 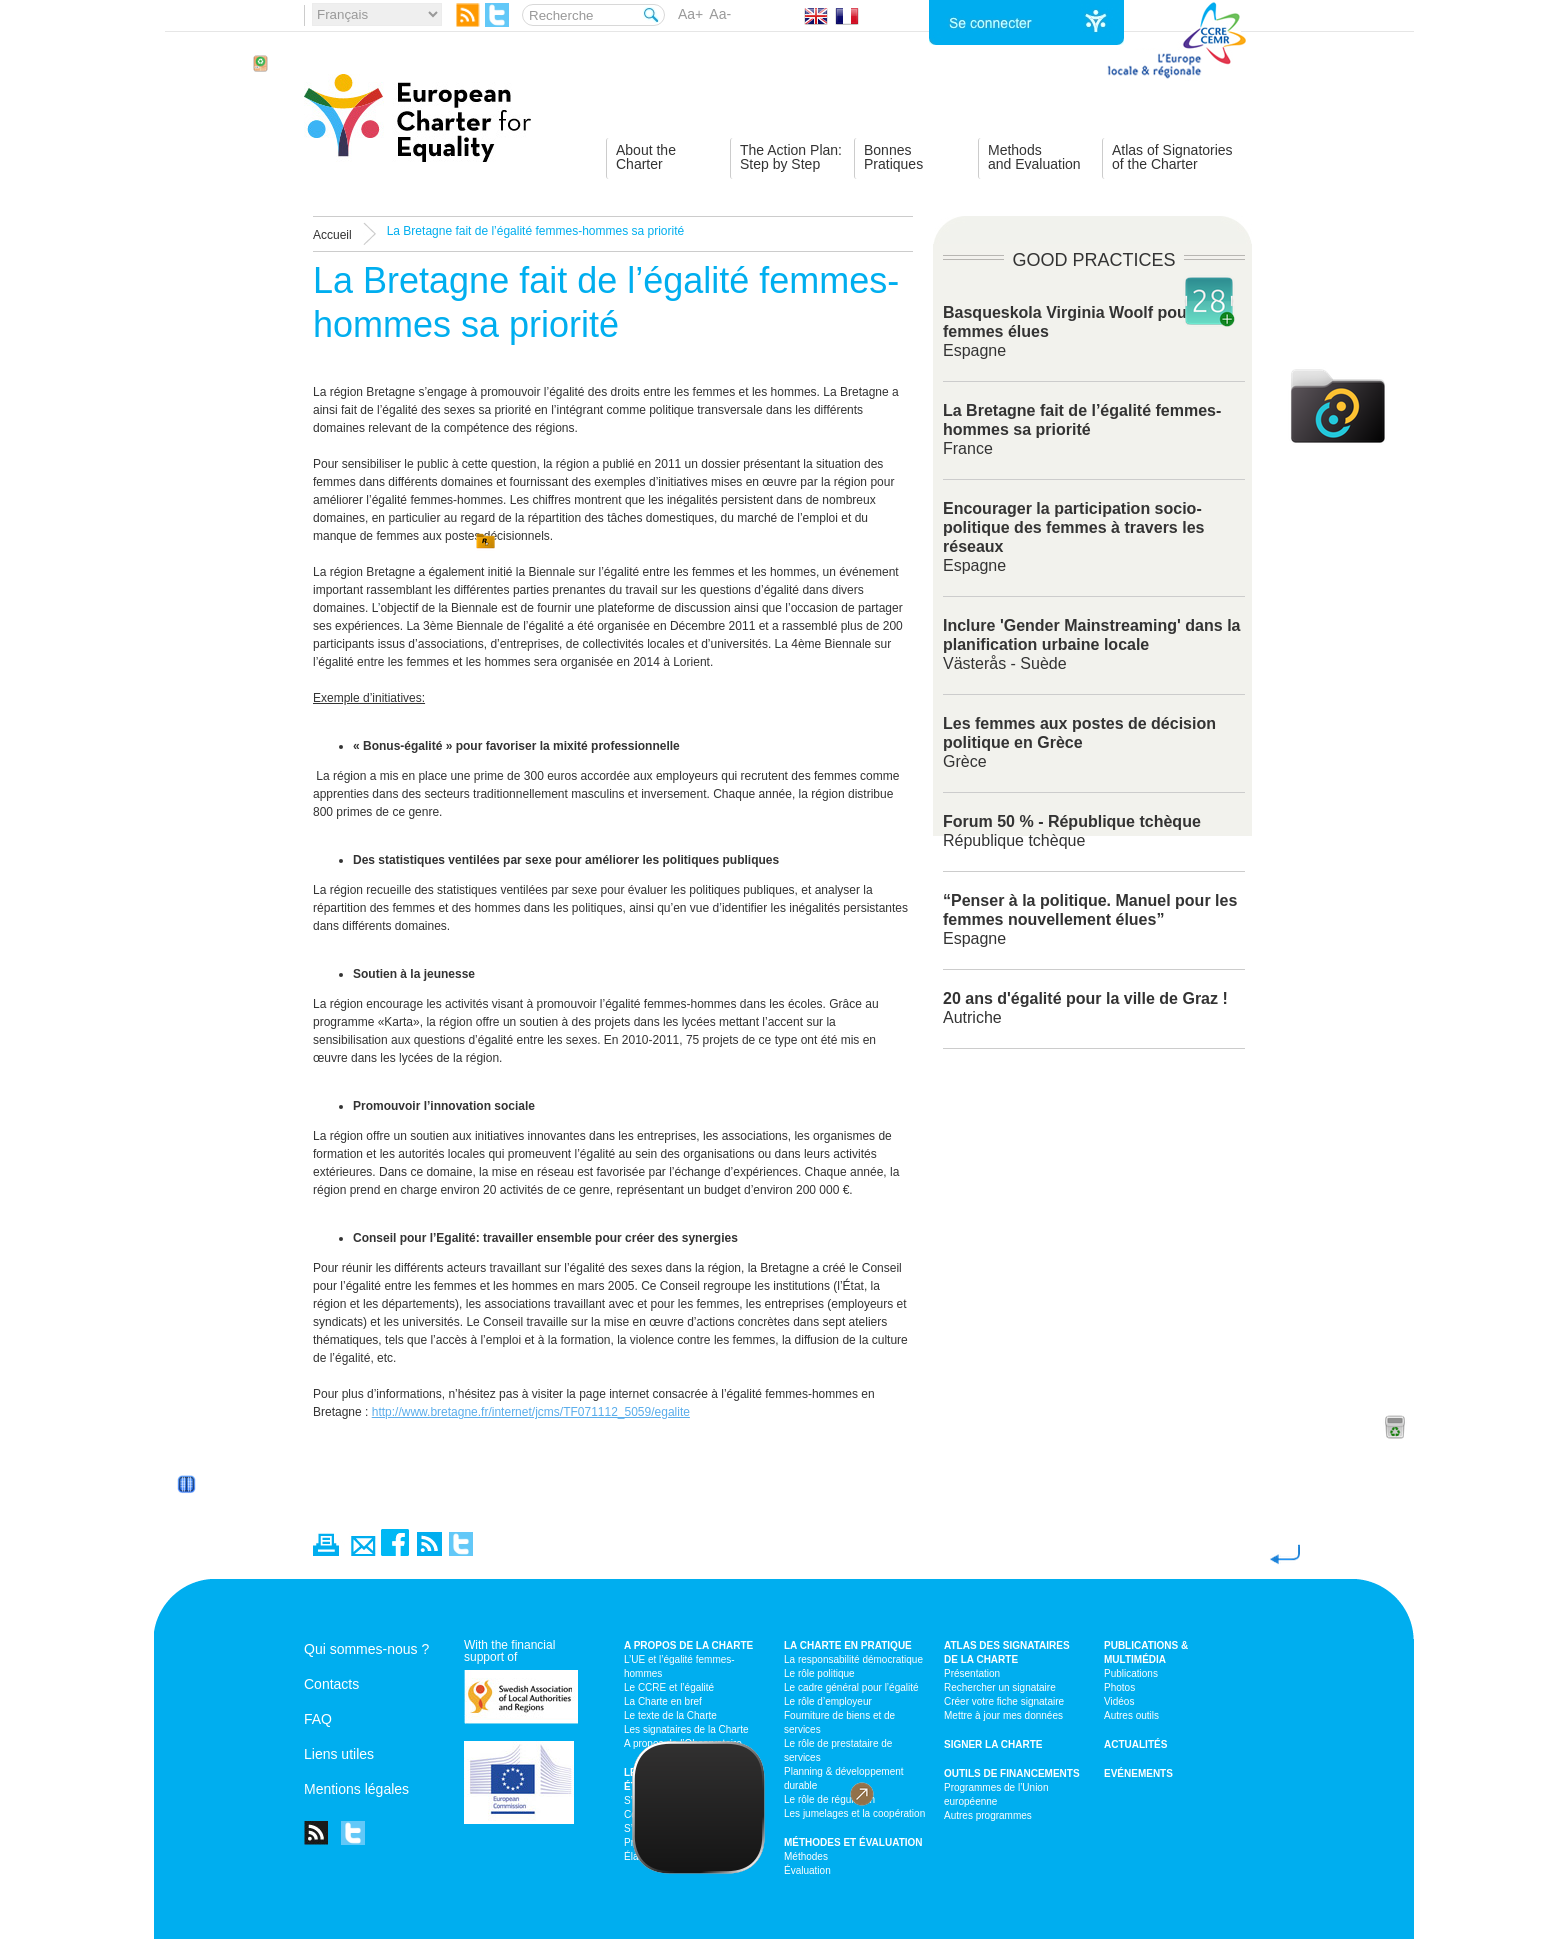 I want to click on blank app icon template for customization, so click(x=698, y=1807).